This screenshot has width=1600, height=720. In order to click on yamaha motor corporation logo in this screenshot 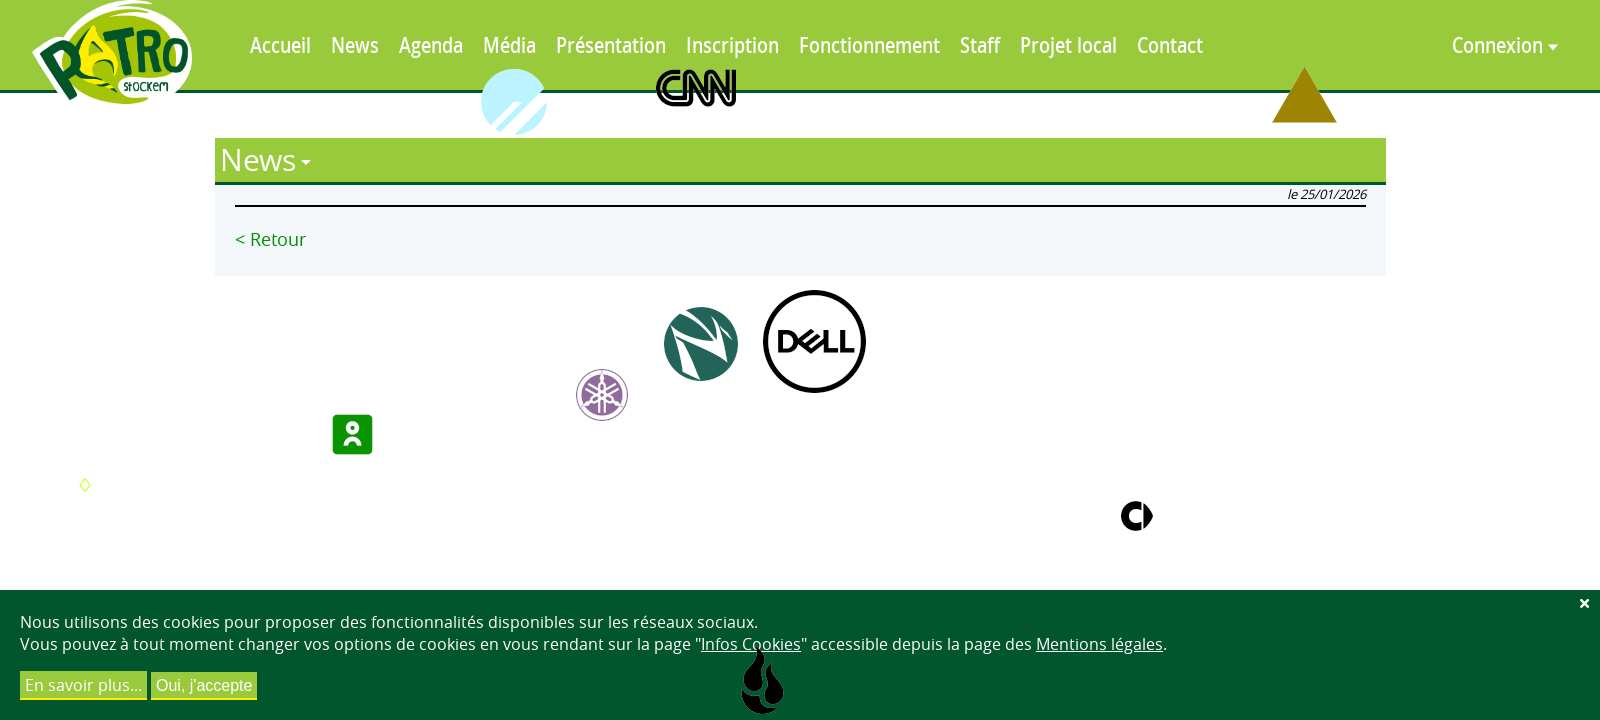, I will do `click(602, 395)`.